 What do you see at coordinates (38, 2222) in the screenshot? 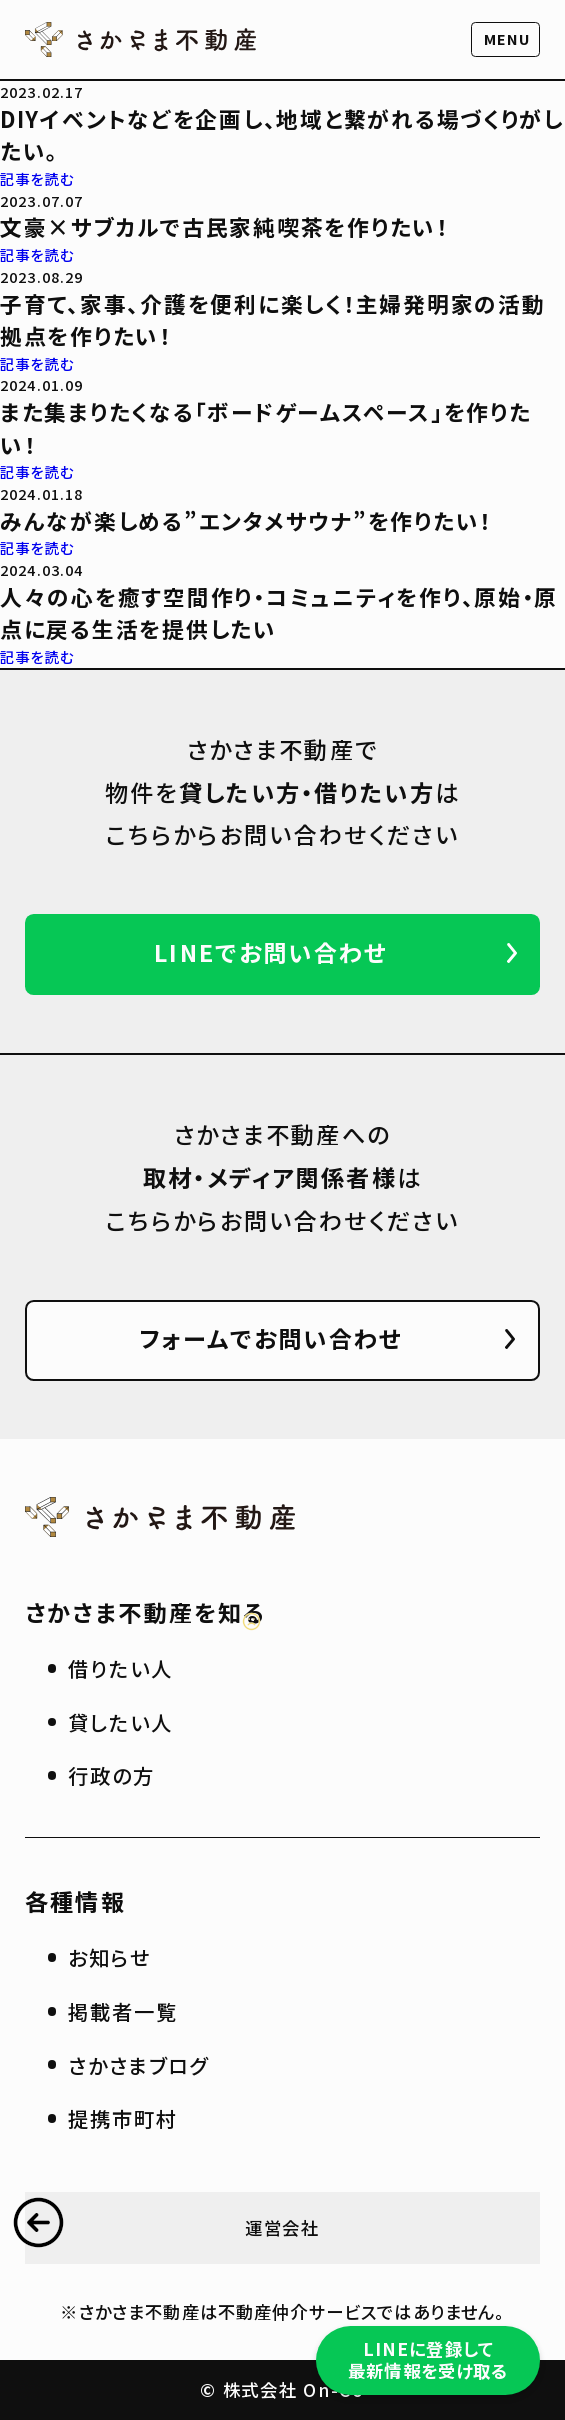
I see `go back to the previous screen` at bounding box center [38, 2222].